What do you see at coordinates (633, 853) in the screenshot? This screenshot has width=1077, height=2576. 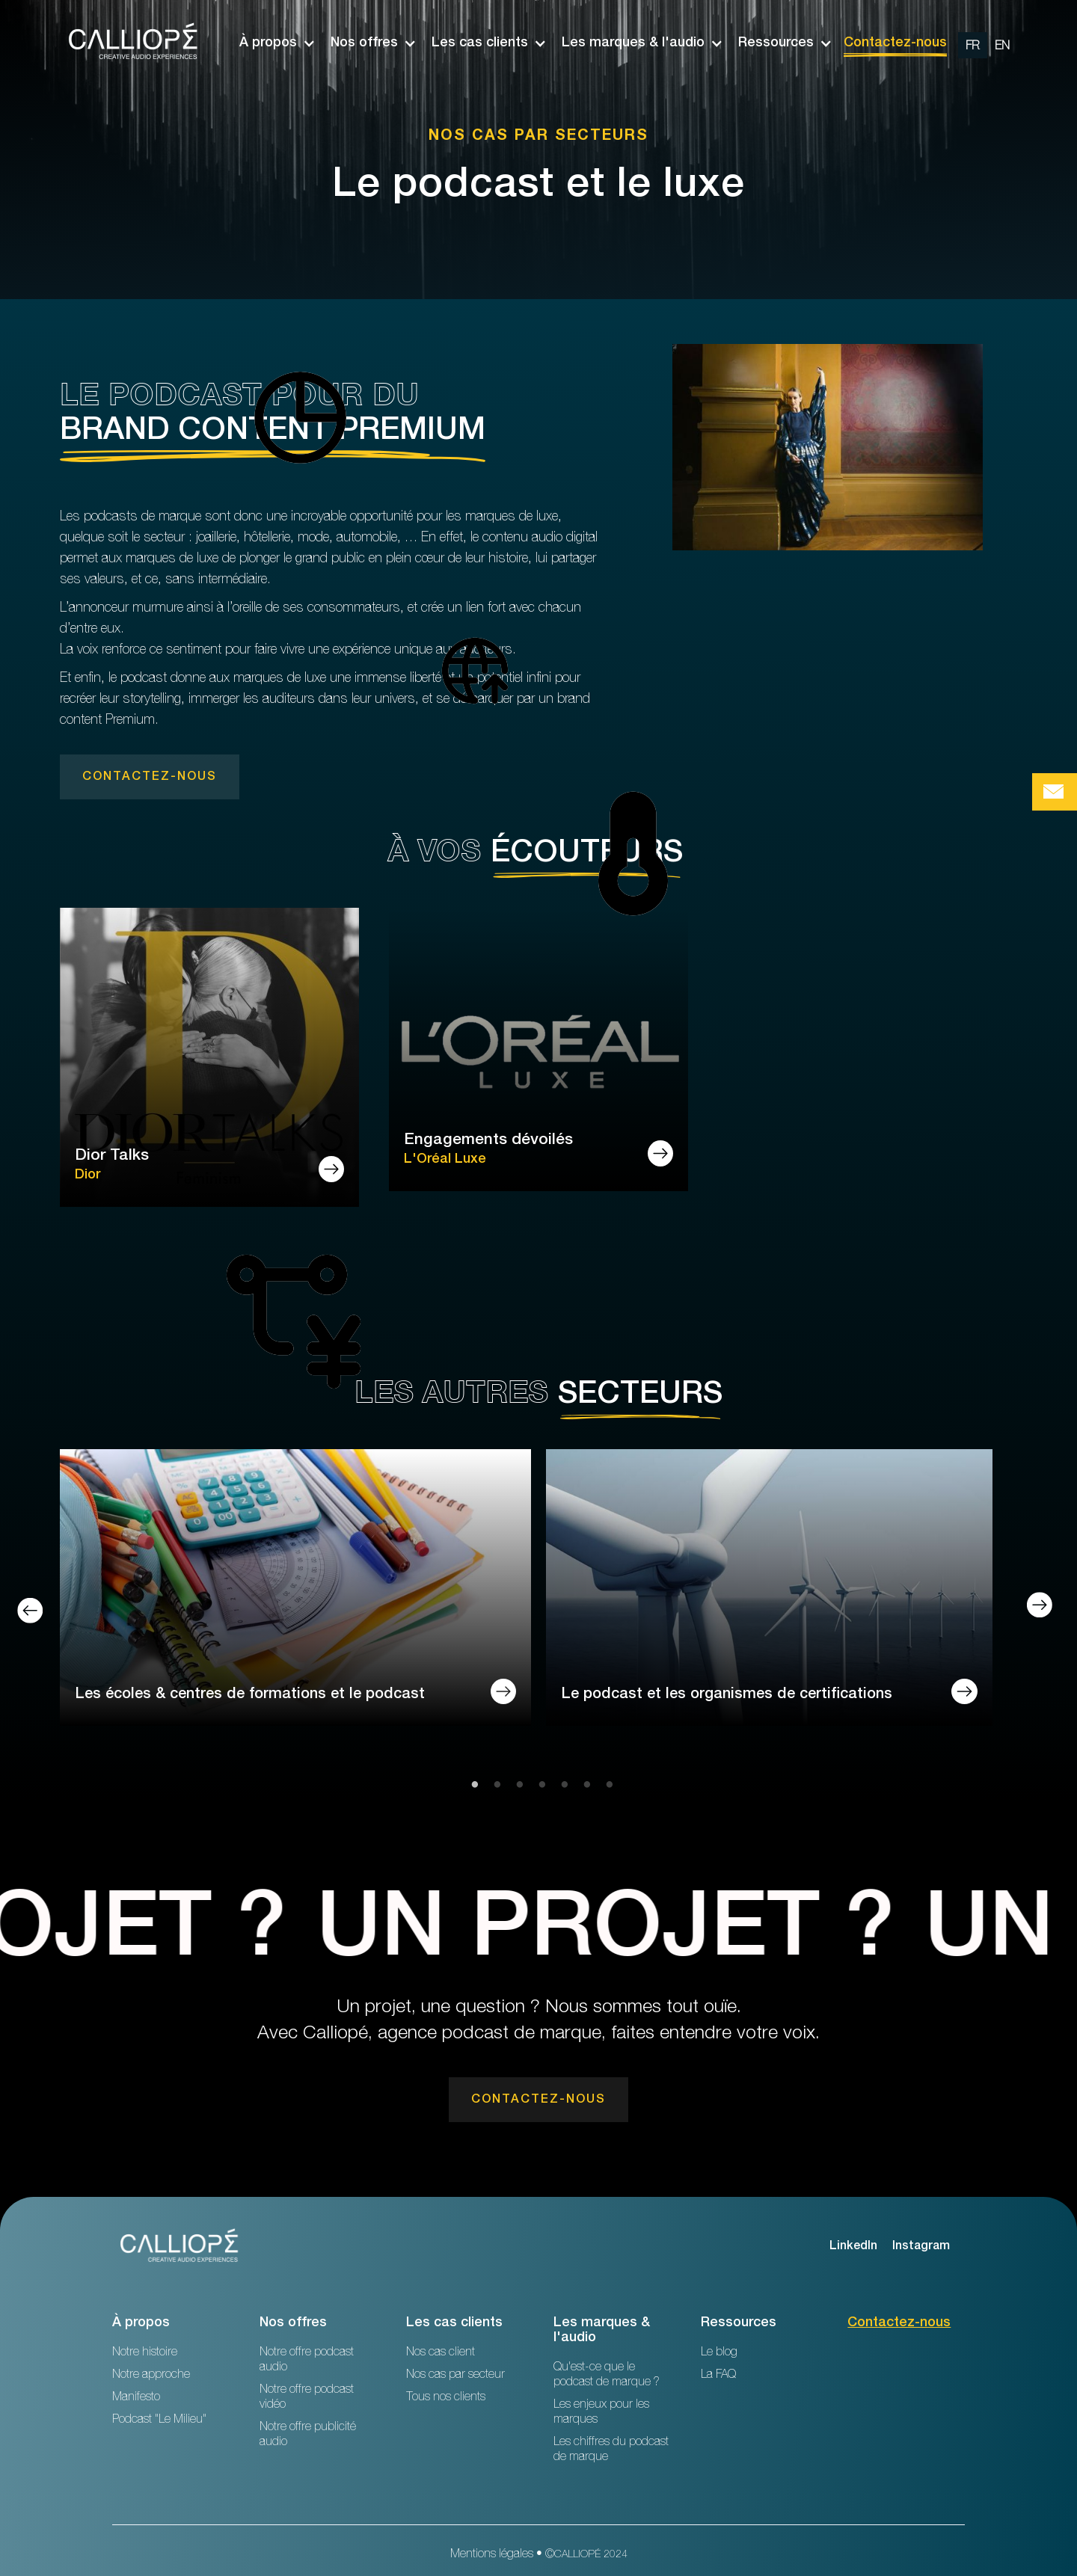 I see `indicates moderate or medium temperature level` at bounding box center [633, 853].